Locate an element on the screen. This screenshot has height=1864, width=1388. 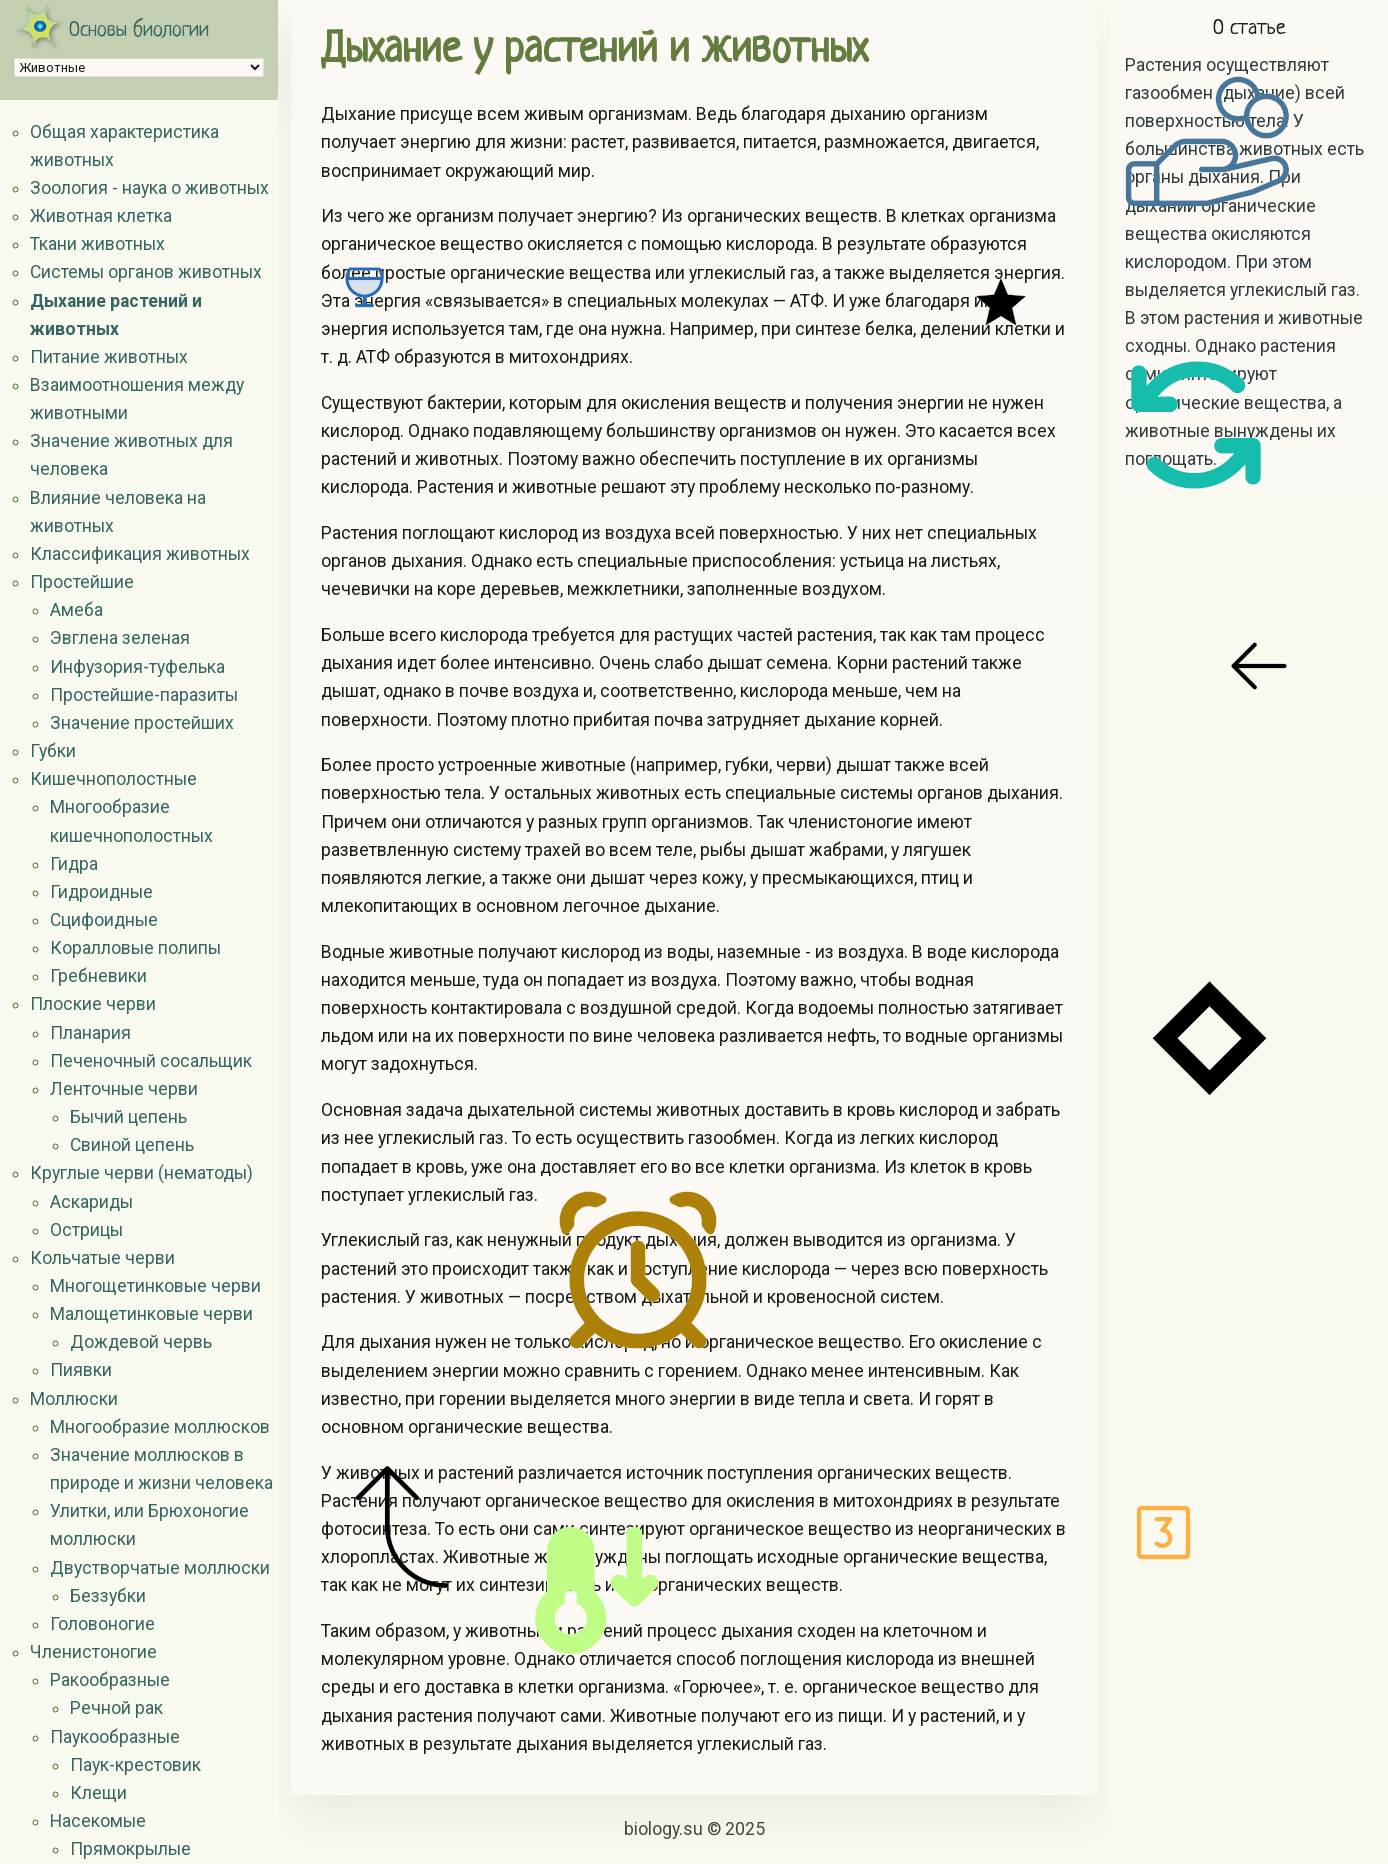
go back to the previous screen is located at coordinates (1259, 666).